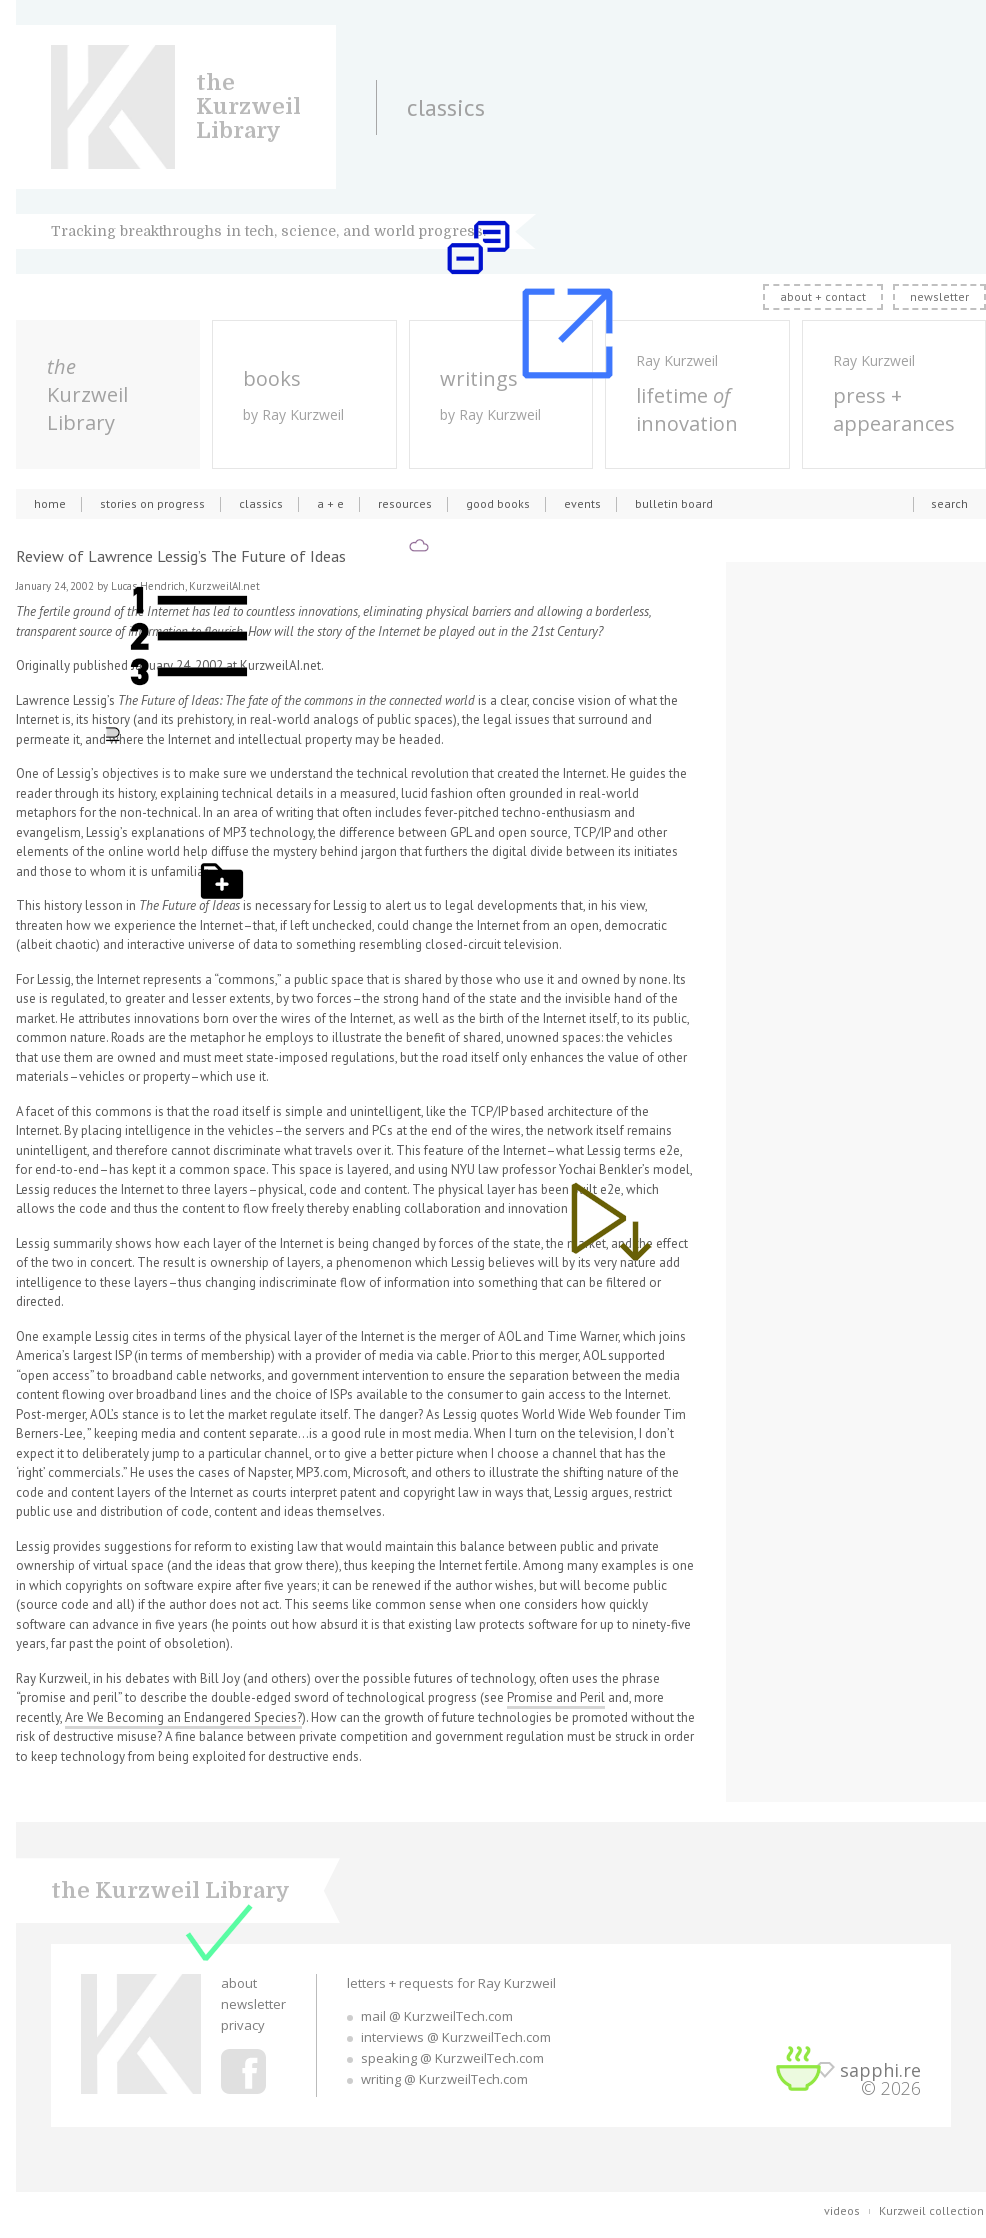 This screenshot has width=986, height=2238. What do you see at coordinates (798, 2068) in the screenshot?
I see `indicates hot food or meal options` at bounding box center [798, 2068].